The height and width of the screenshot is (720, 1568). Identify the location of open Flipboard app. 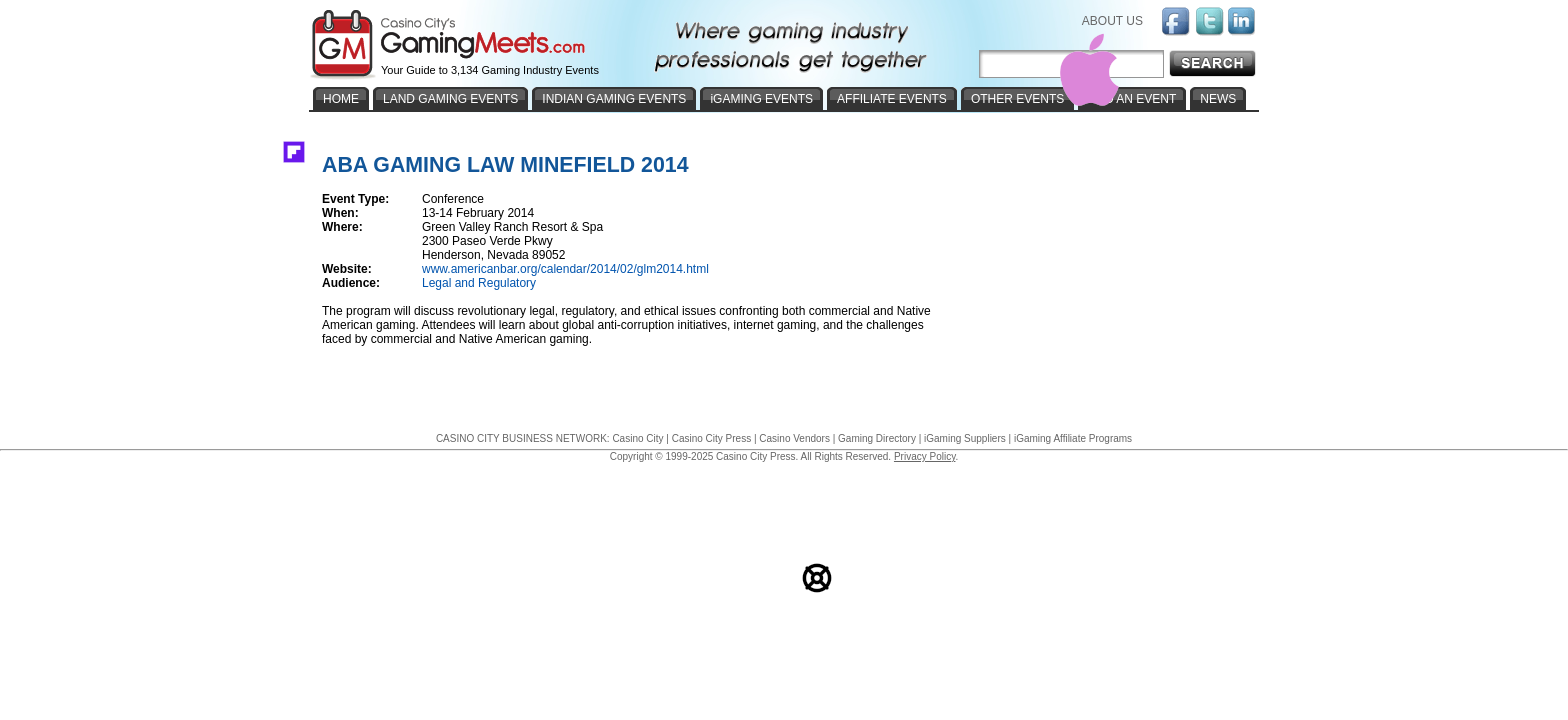
(294, 152).